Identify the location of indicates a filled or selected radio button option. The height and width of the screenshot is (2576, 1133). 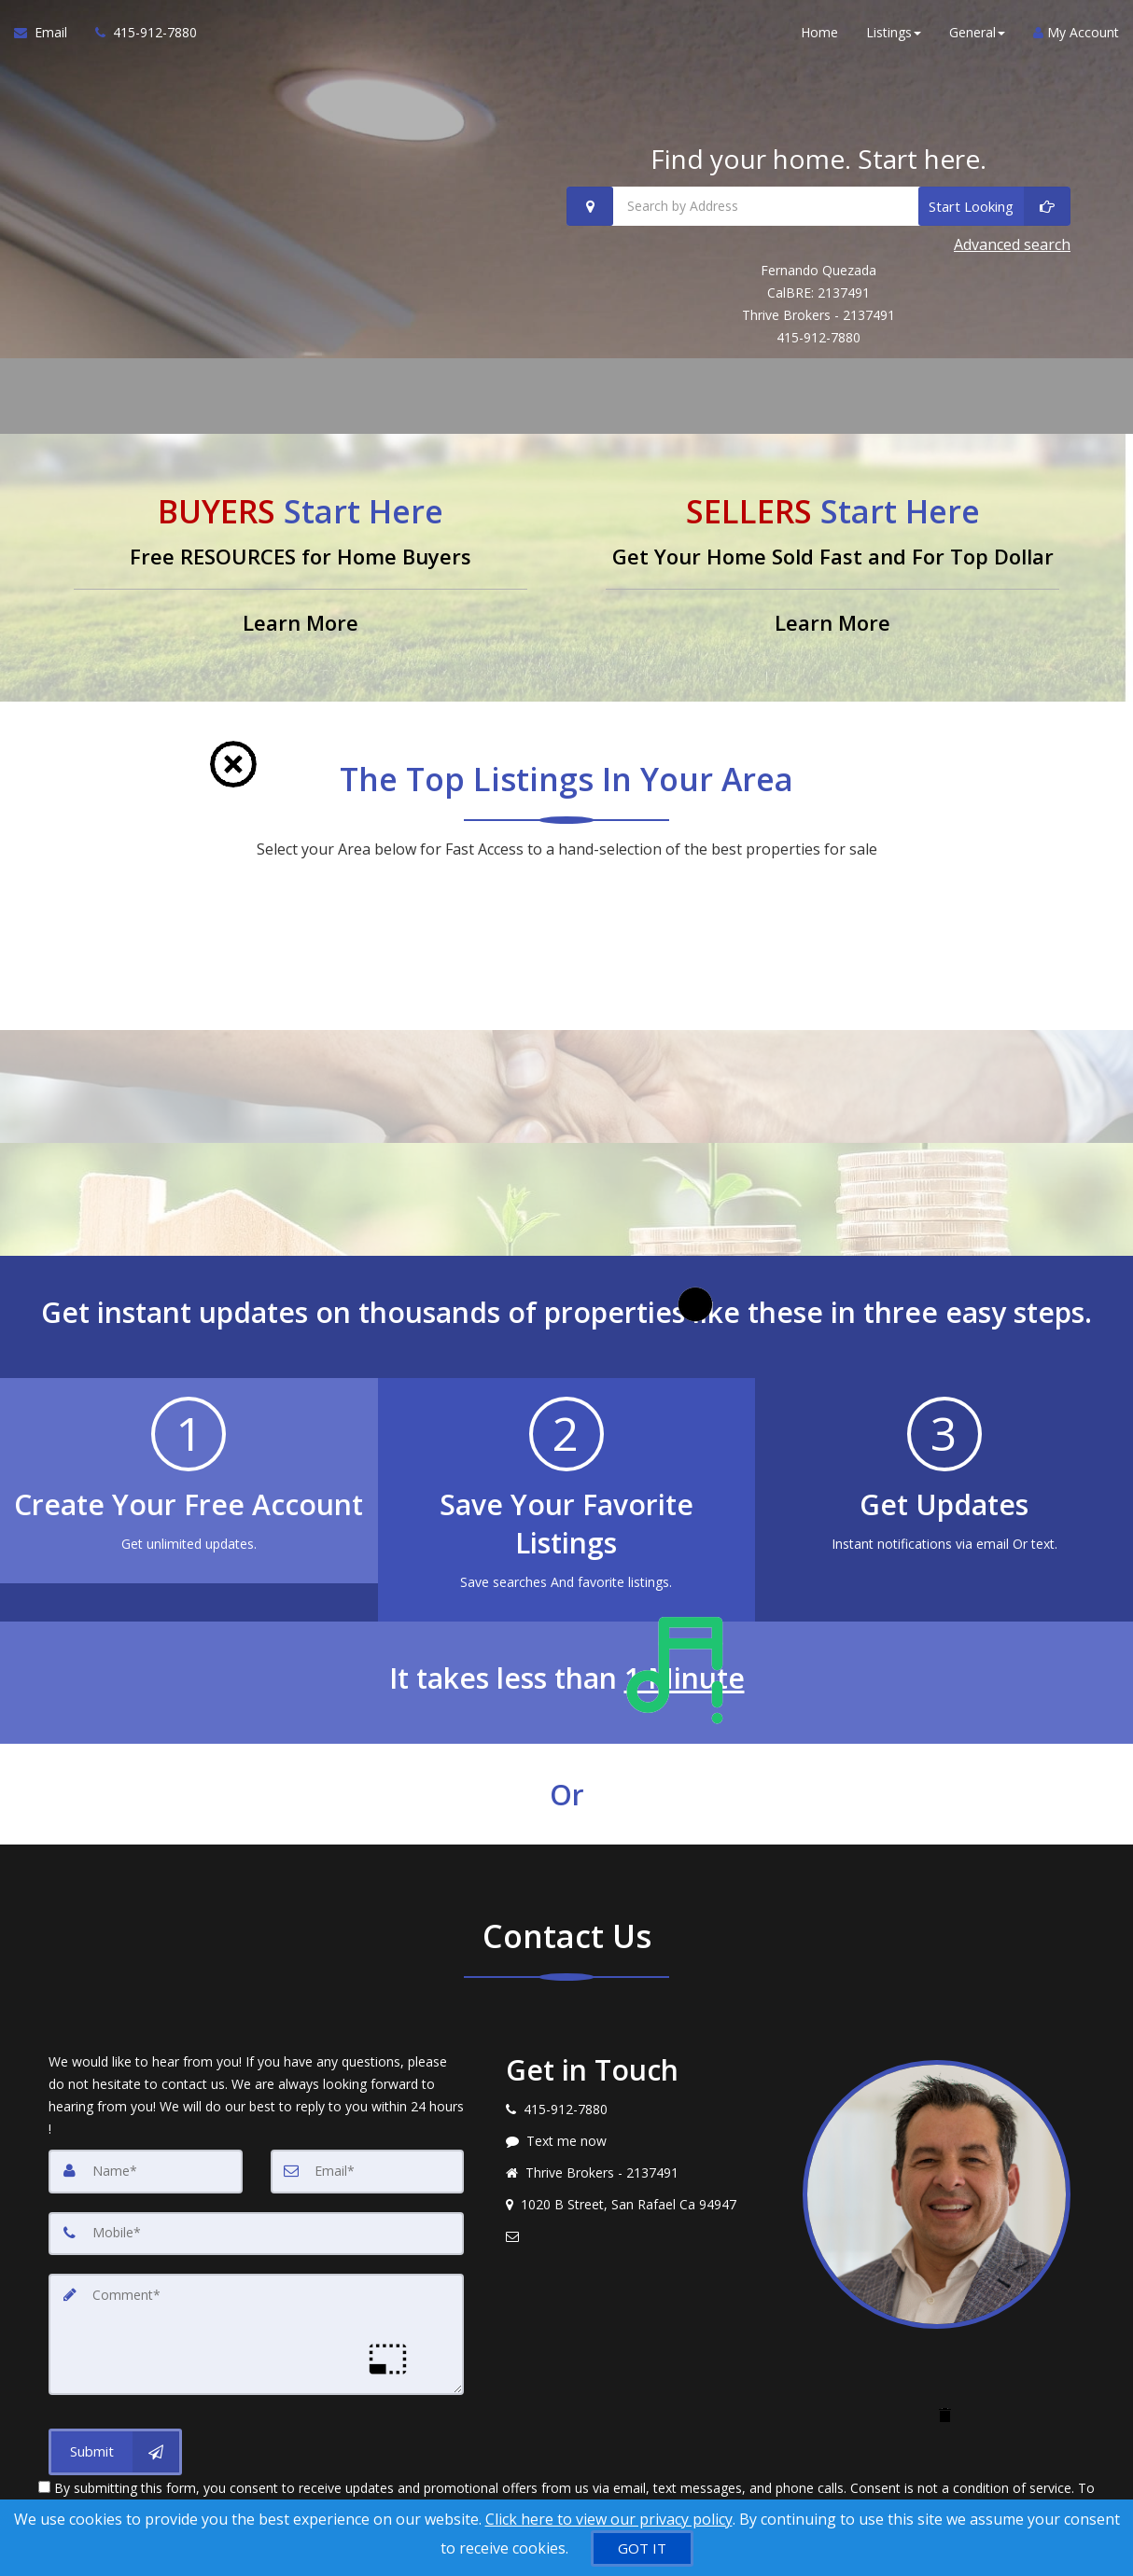
(695, 1304).